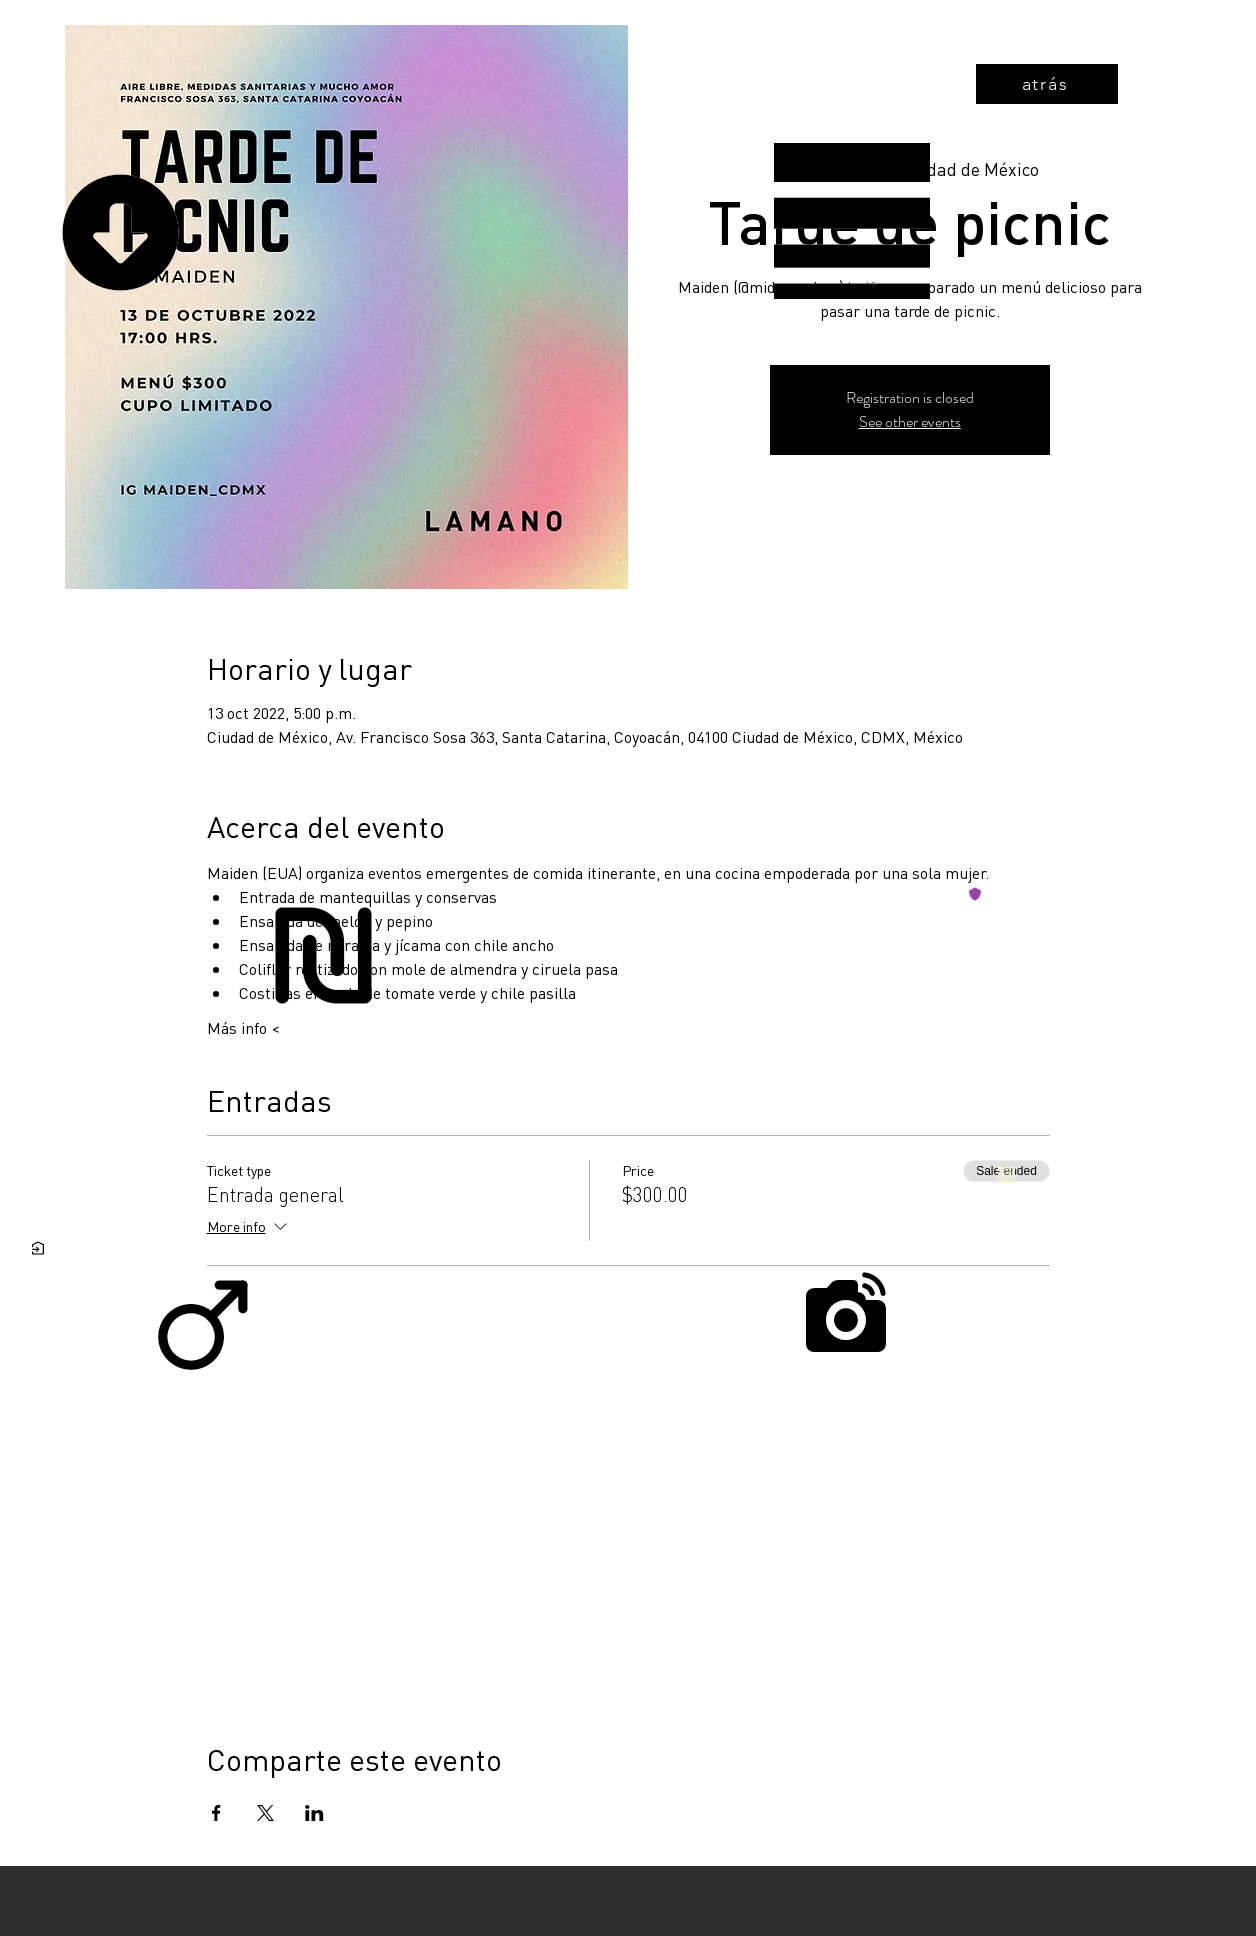 Image resolution: width=1256 pixels, height=1936 pixels. What do you see at coordinates (120, 232) in the screenshot?
I see `download a file or content` at bounding box center [120, 232].